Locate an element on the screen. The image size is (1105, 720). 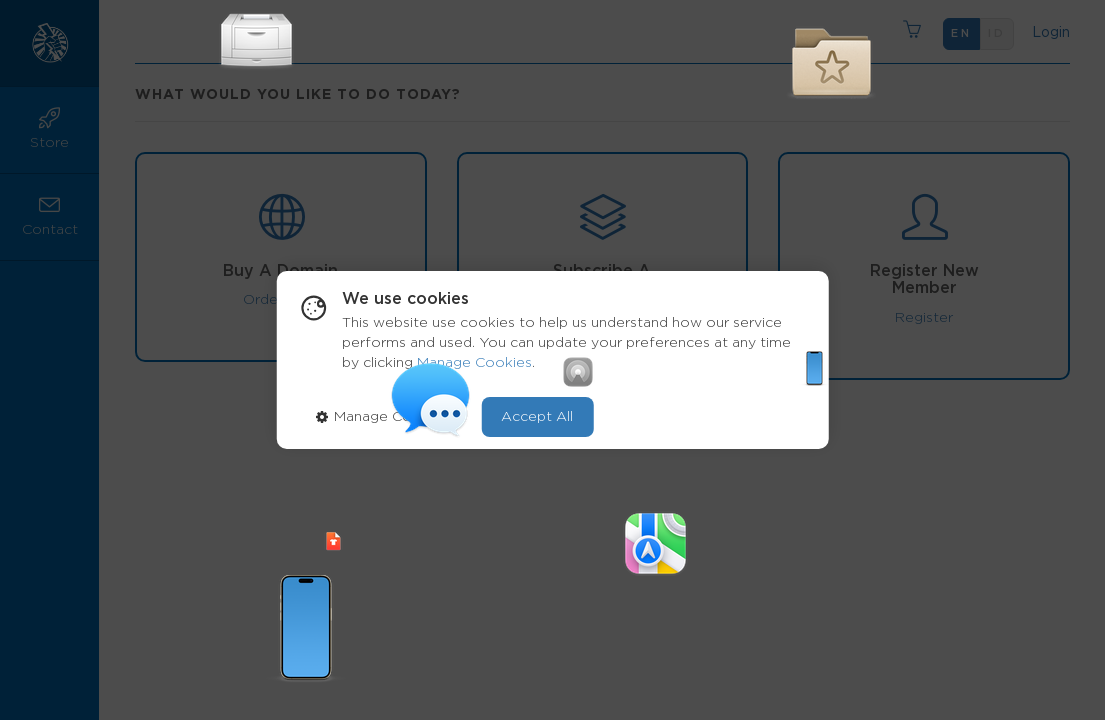
share files wirelessly via airdrop is located at coordinates (578, 372).